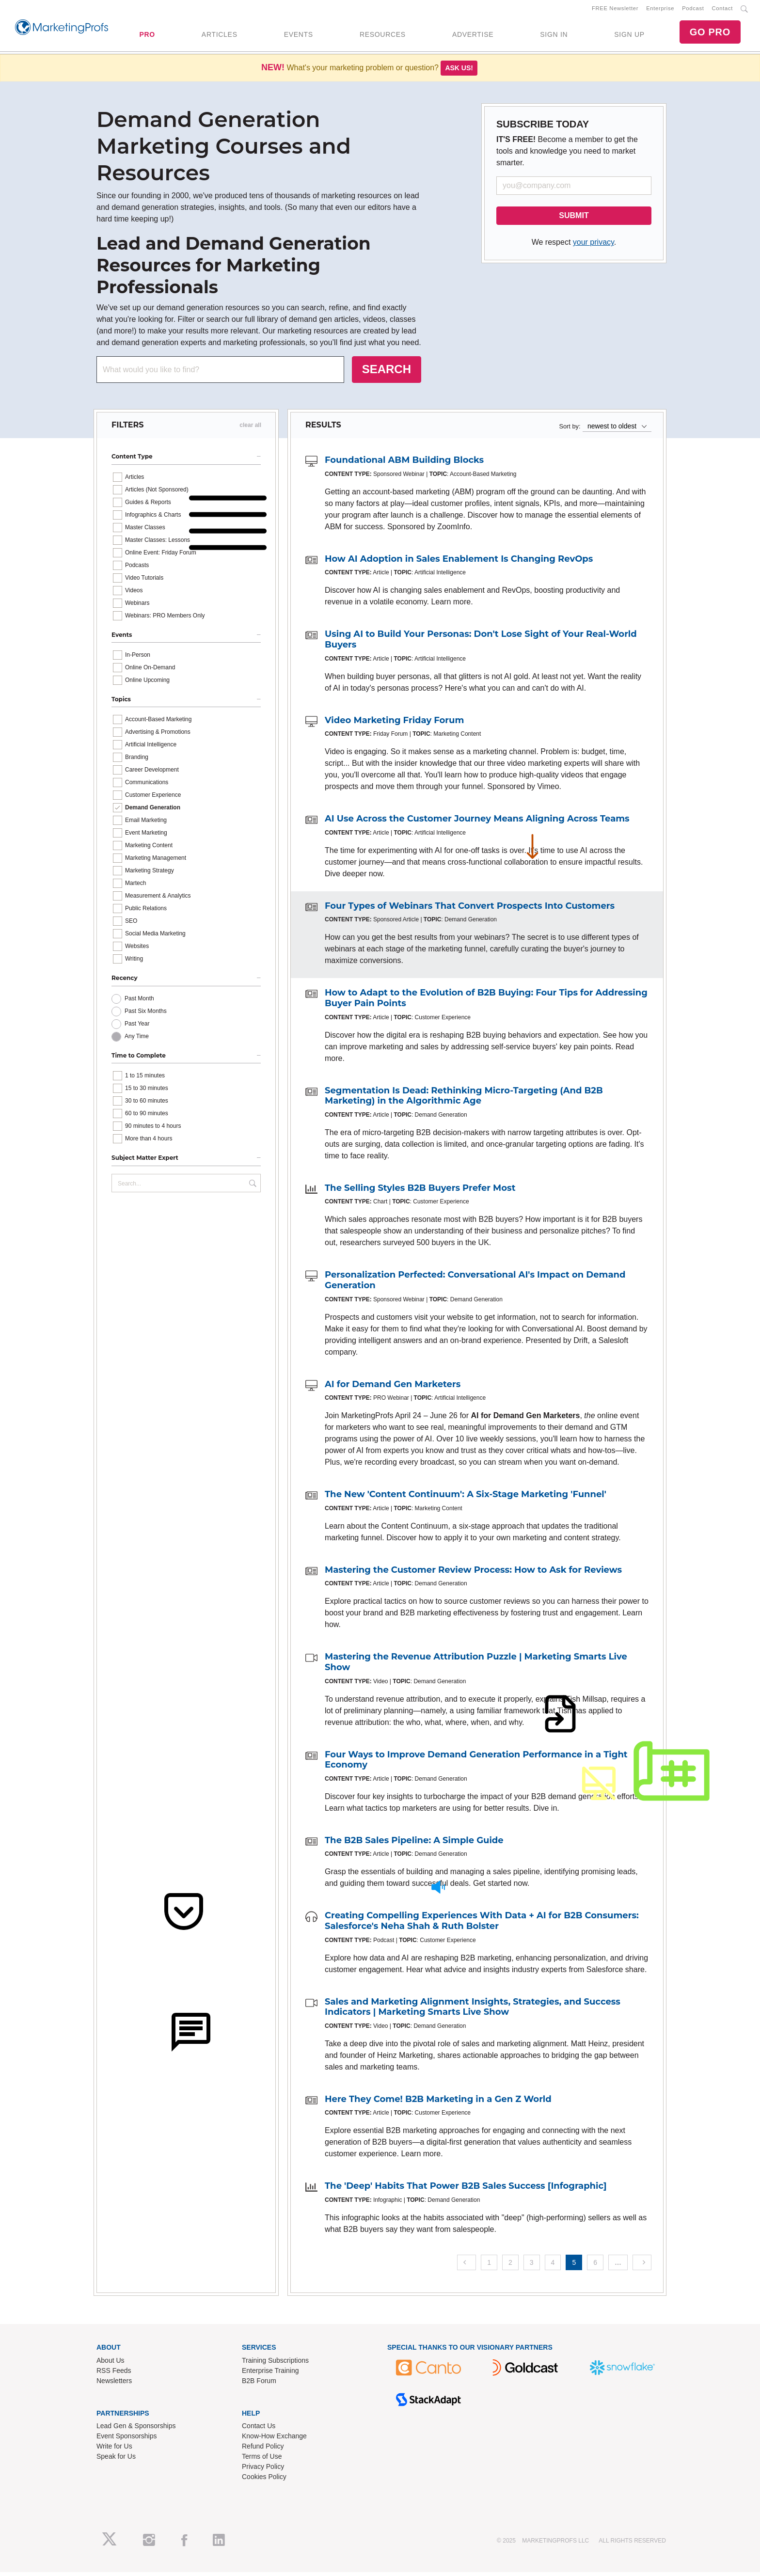 This screenshot has width=760, height=2576. I want to click on justify text alignment, so click(228, 524).